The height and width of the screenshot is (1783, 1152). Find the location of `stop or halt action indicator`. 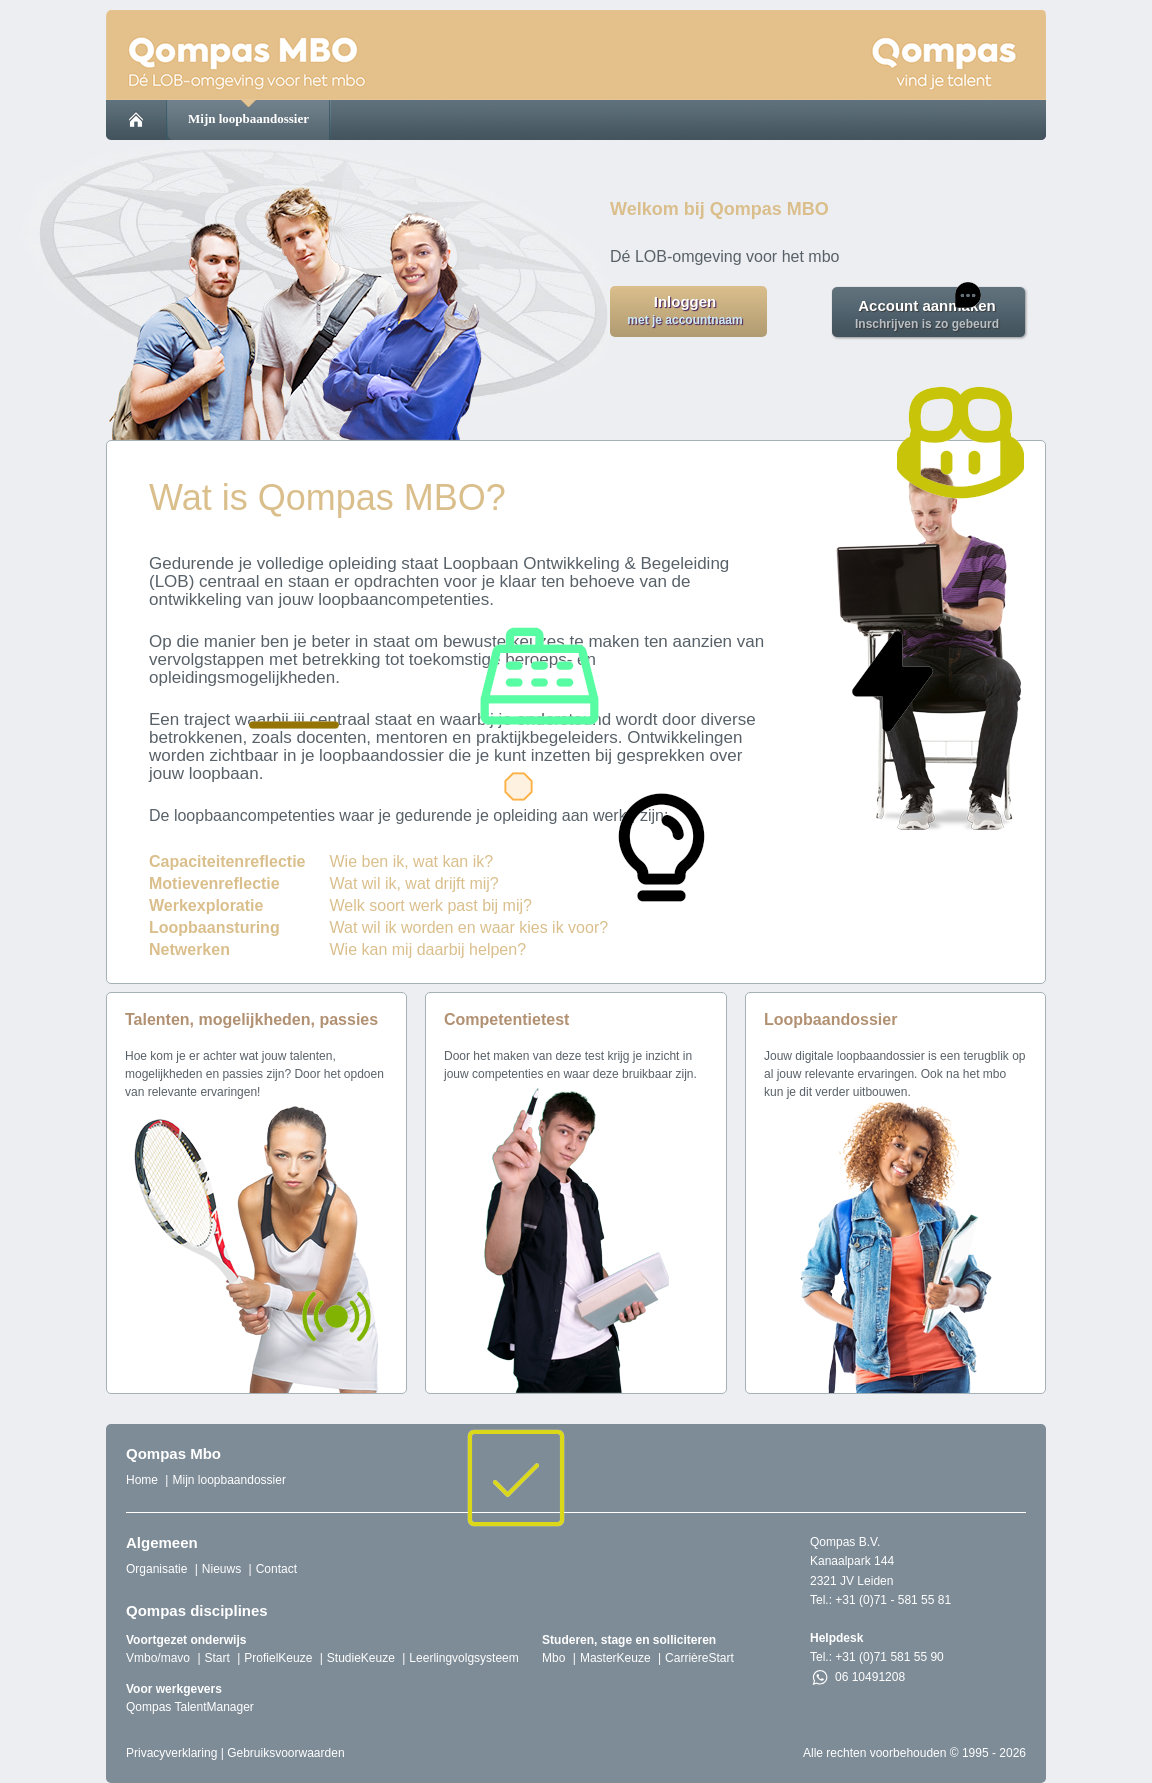

stop or halt action indicator is located at coordinates (518, 786).